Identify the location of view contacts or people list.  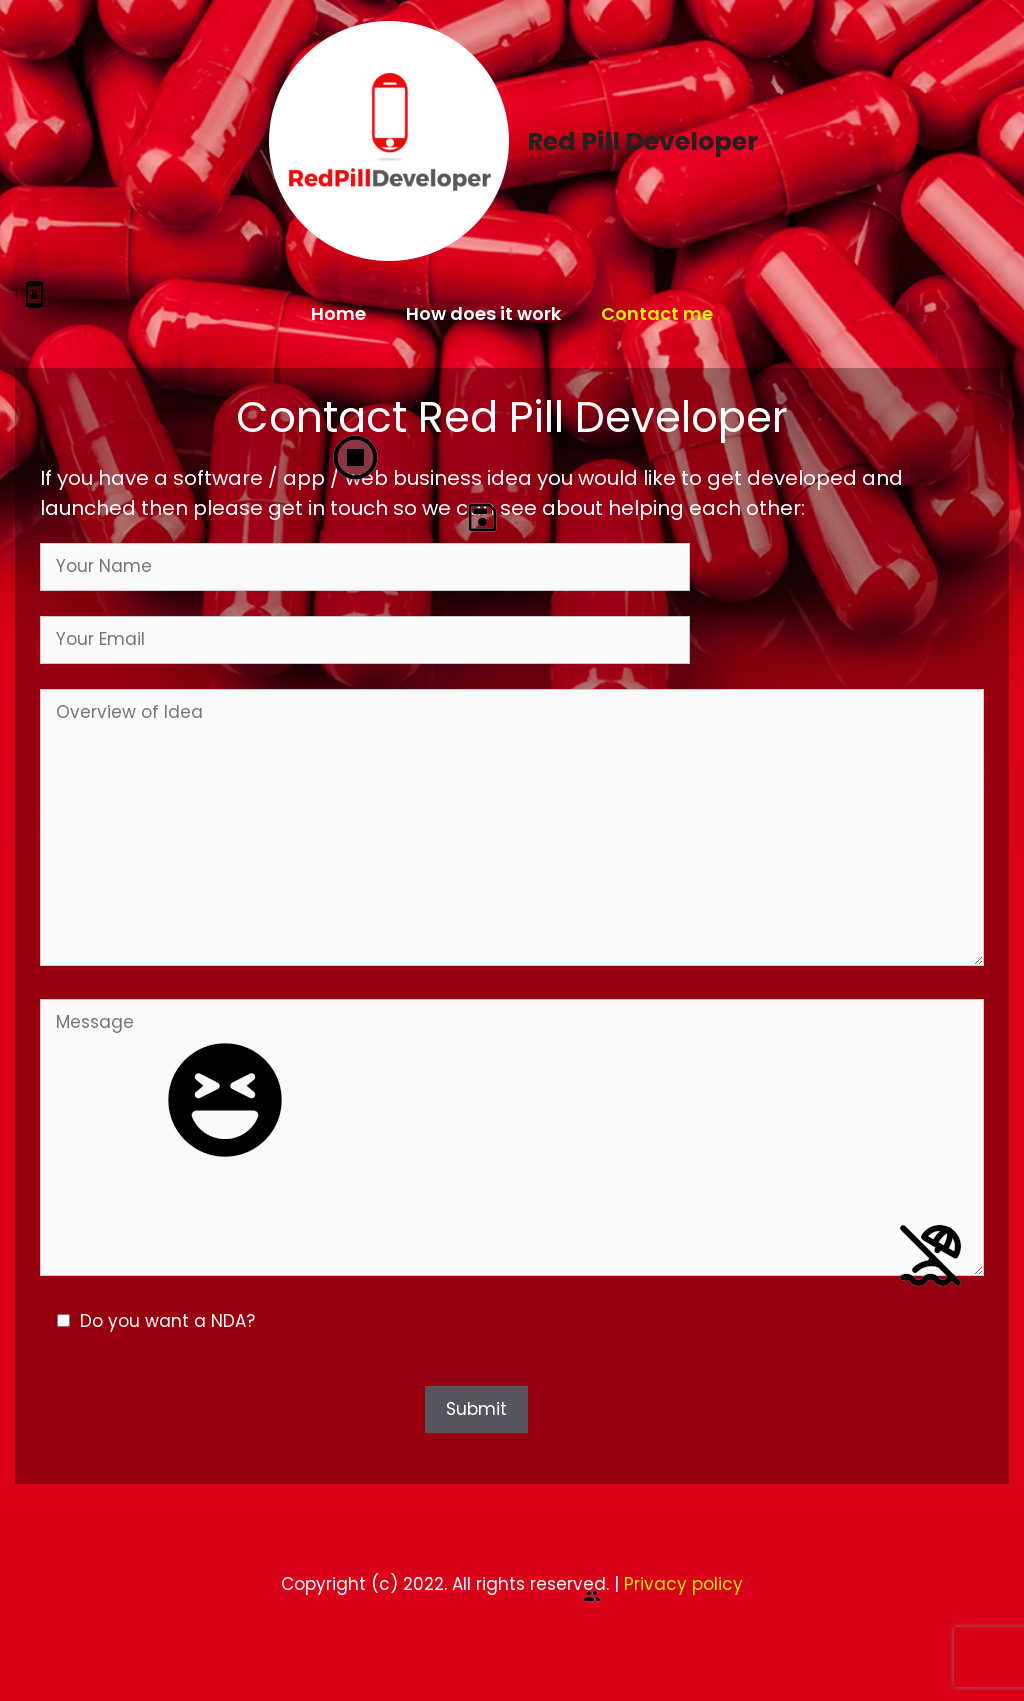
(592, 1596).